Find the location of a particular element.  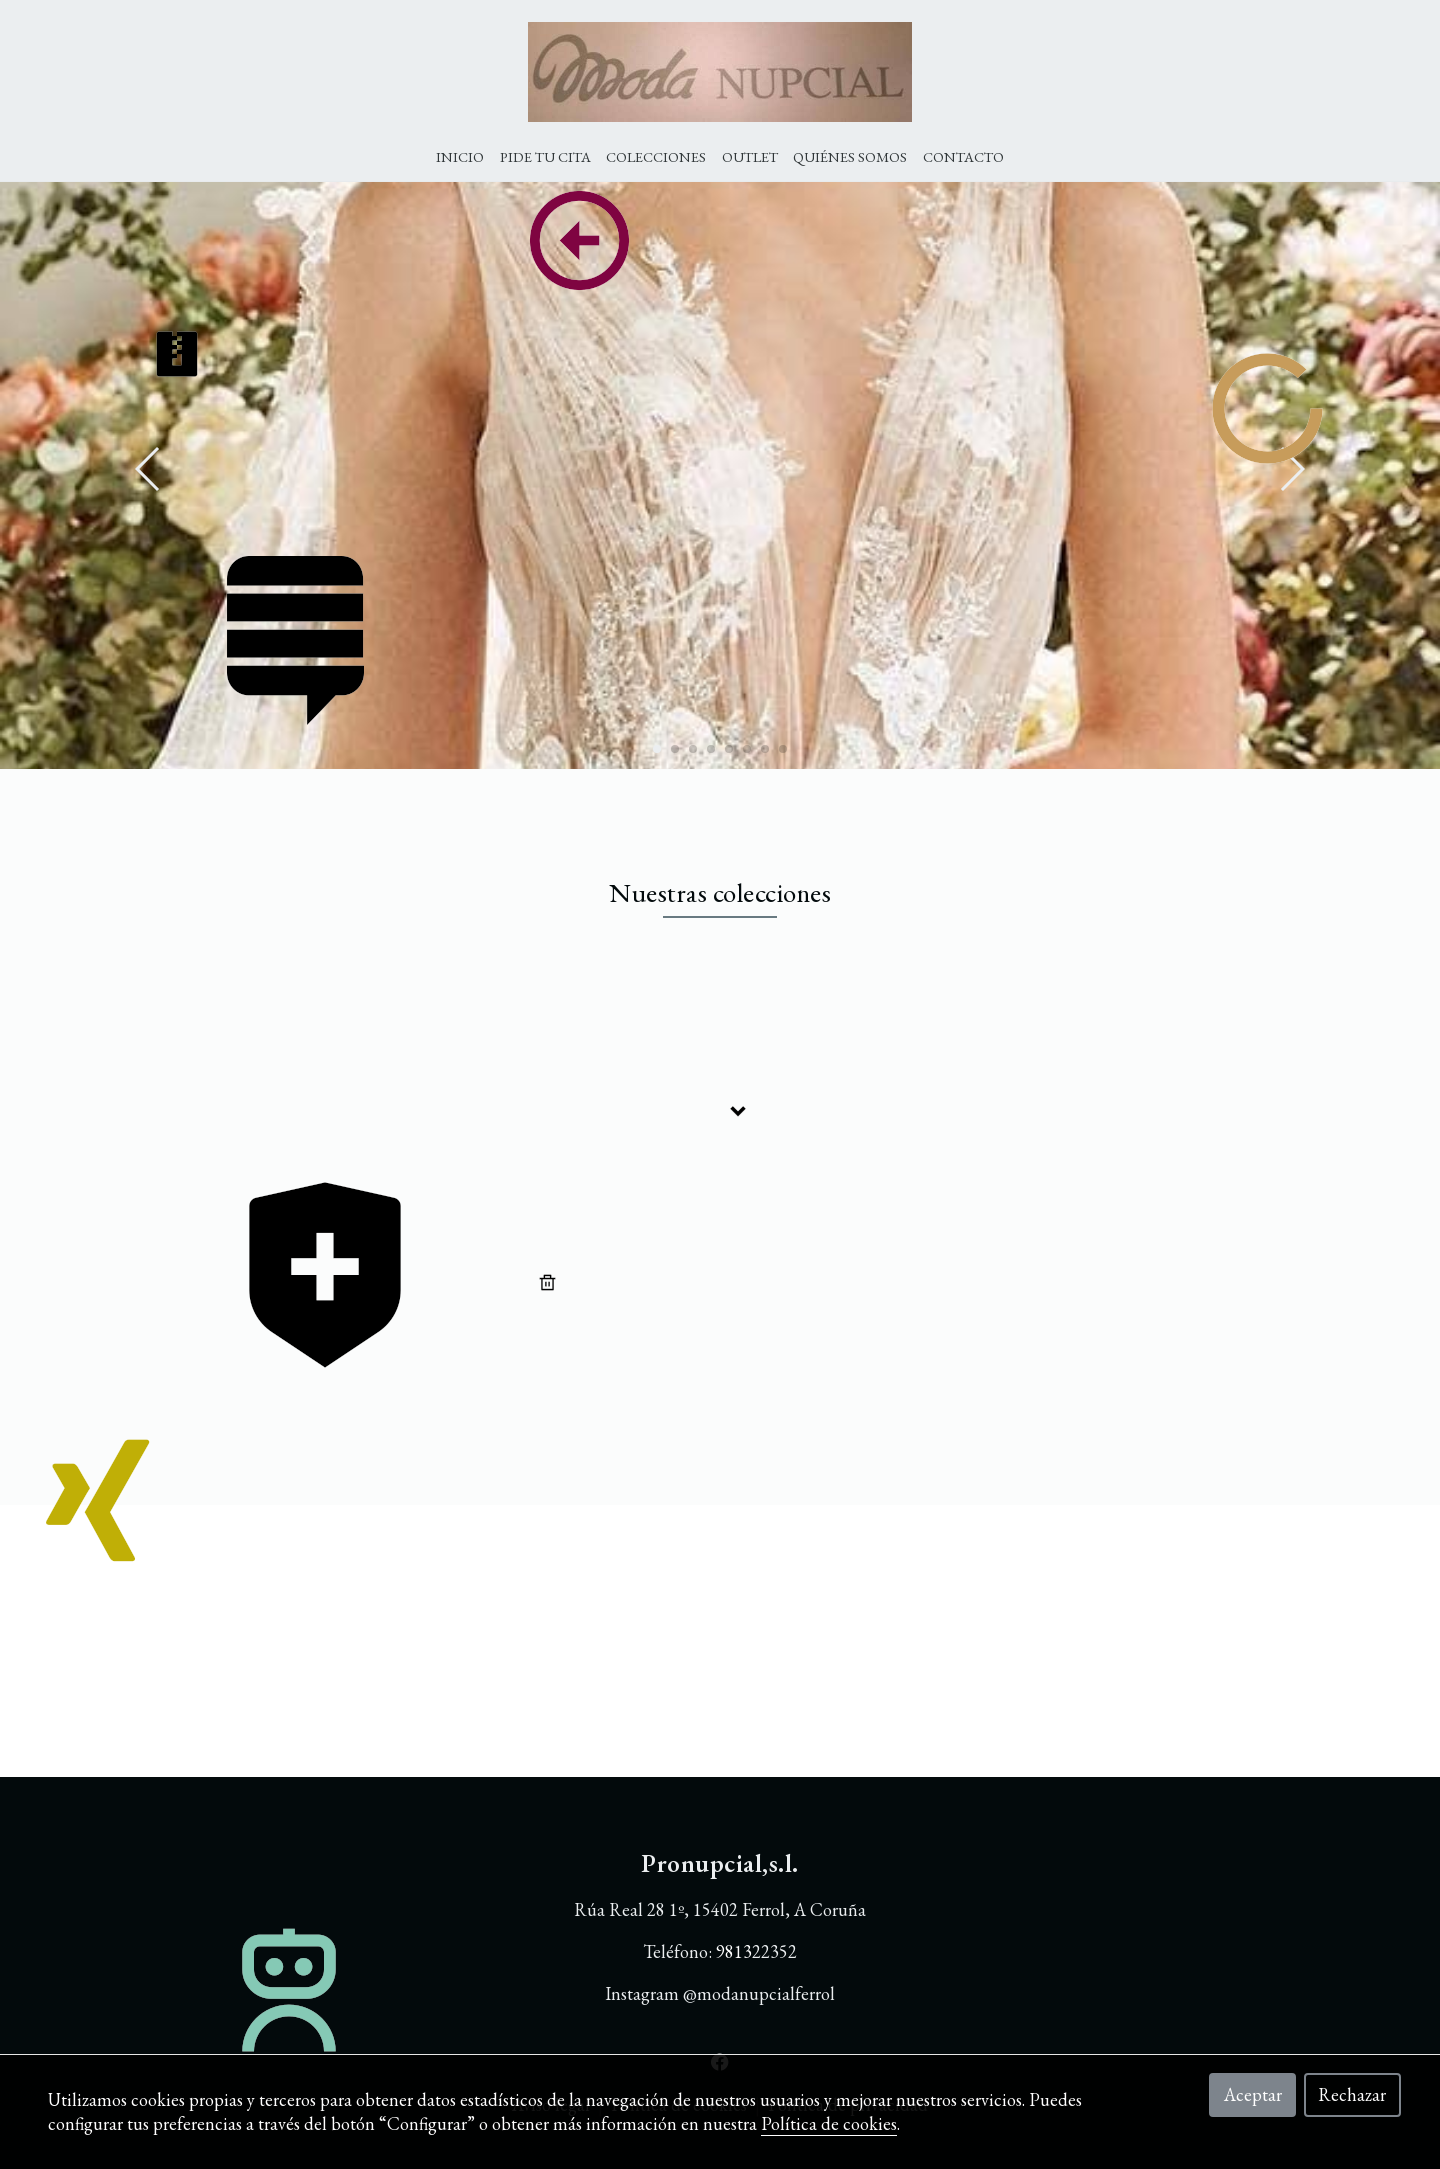

indicates health or medical protection status is located at coordinates (325, 1275).